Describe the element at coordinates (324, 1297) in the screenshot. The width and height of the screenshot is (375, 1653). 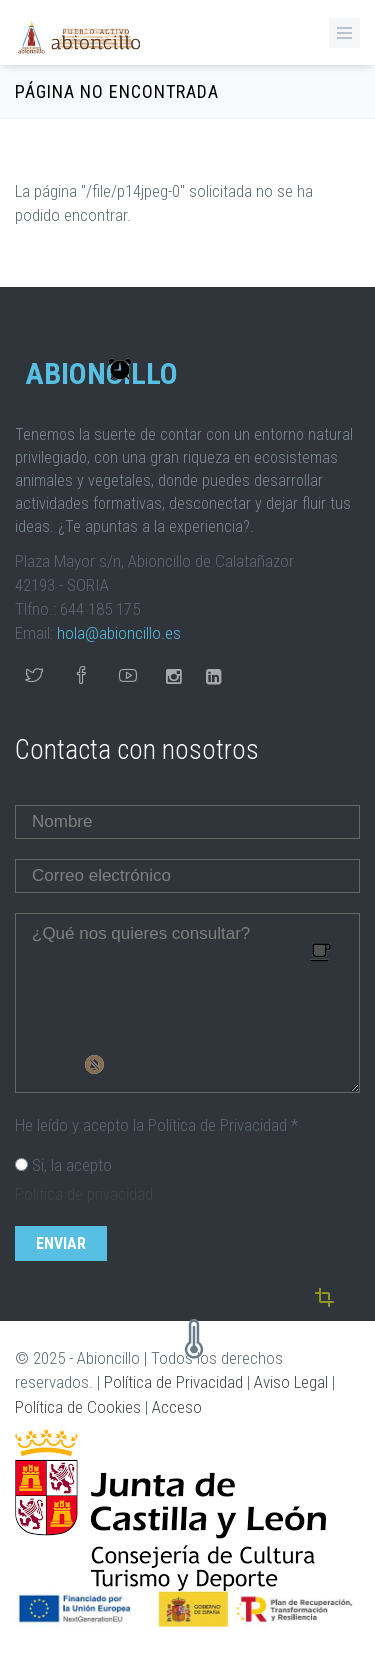
I see `crop an image or photo` at that location.